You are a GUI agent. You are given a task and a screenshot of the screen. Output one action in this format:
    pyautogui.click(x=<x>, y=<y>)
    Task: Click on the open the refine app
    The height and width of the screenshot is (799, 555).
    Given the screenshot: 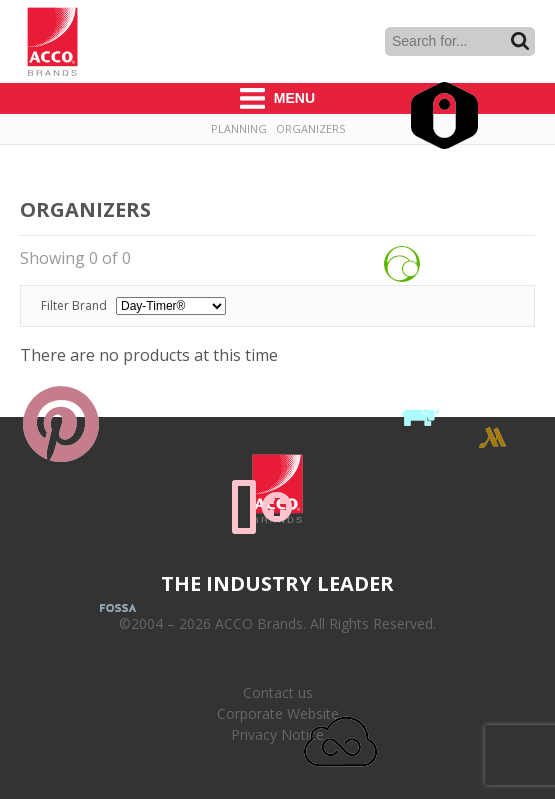 What is the action you would take?
    pyautogui.click(x=444, y=115)
    